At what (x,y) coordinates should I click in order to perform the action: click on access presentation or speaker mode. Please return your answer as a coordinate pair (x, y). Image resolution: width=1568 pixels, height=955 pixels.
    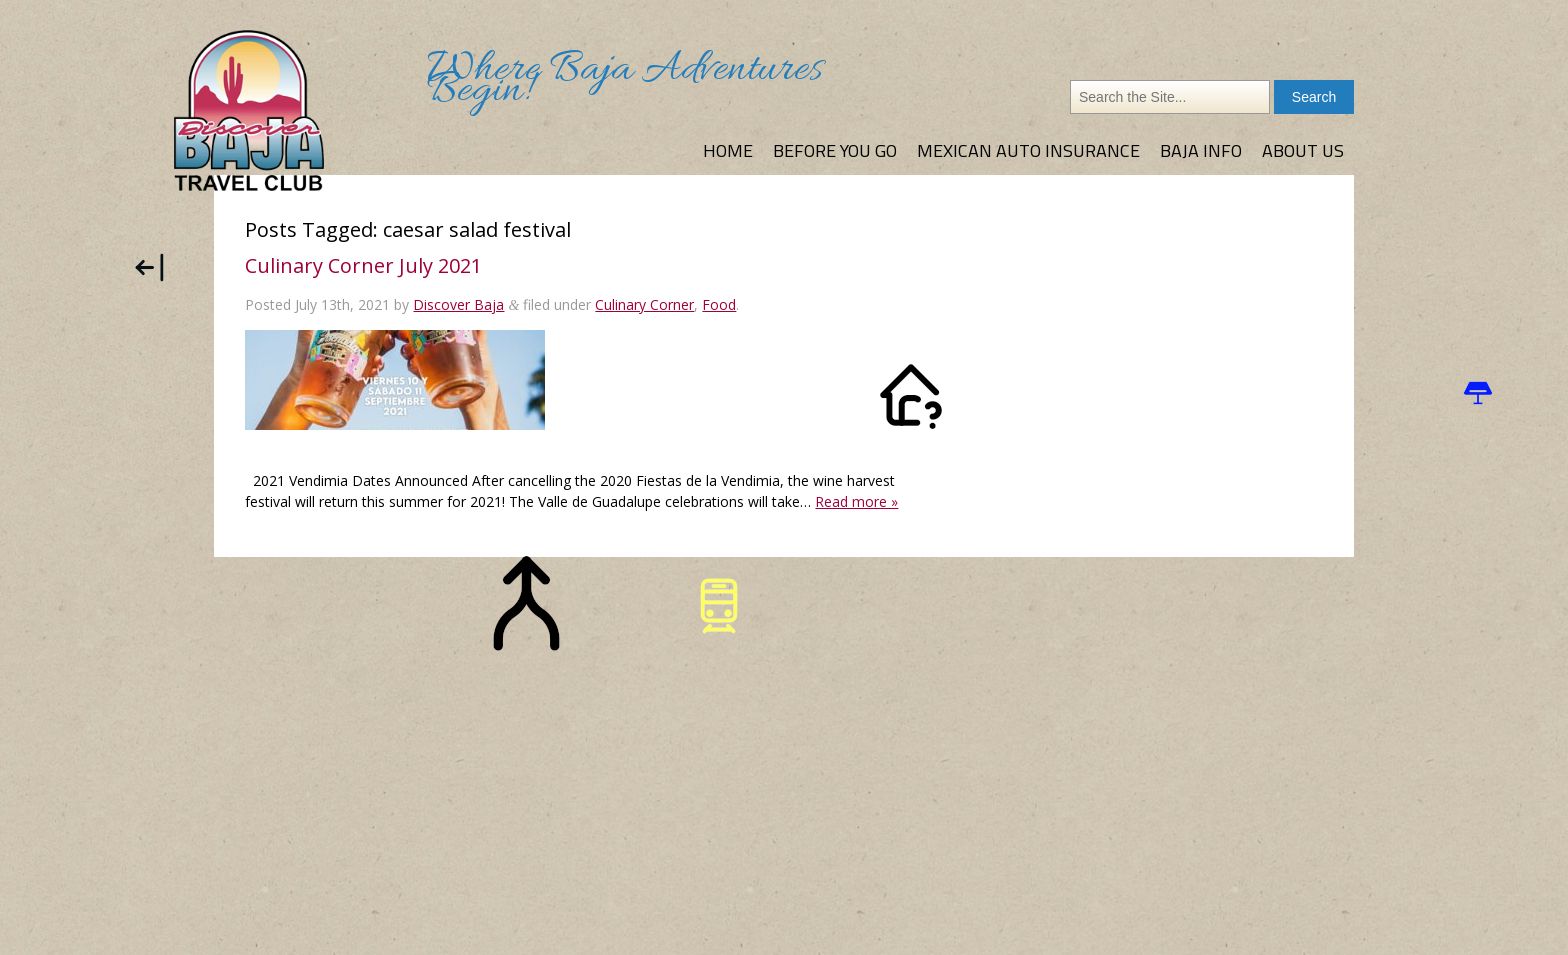
    Looking at the image, I should click on (1478, 393).